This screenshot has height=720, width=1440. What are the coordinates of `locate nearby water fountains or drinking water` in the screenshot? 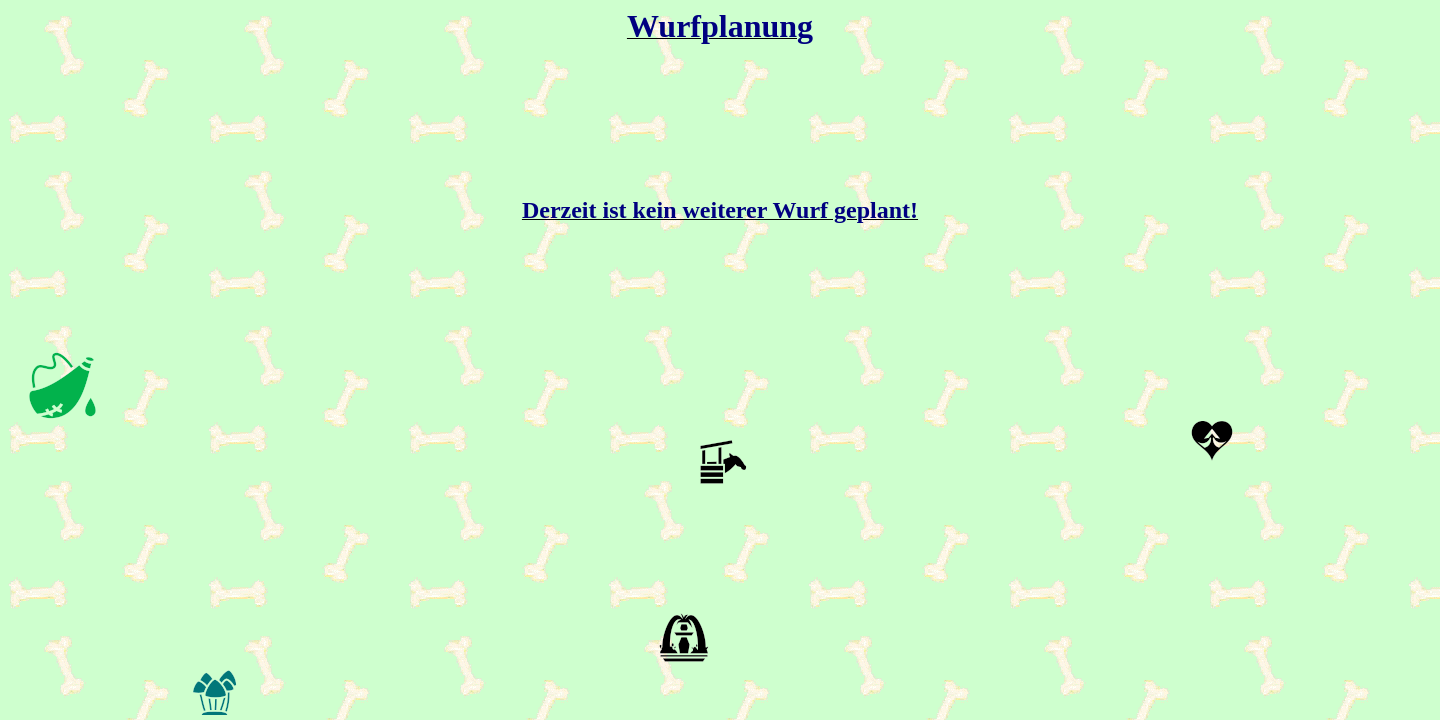 It's located at (684, 638).